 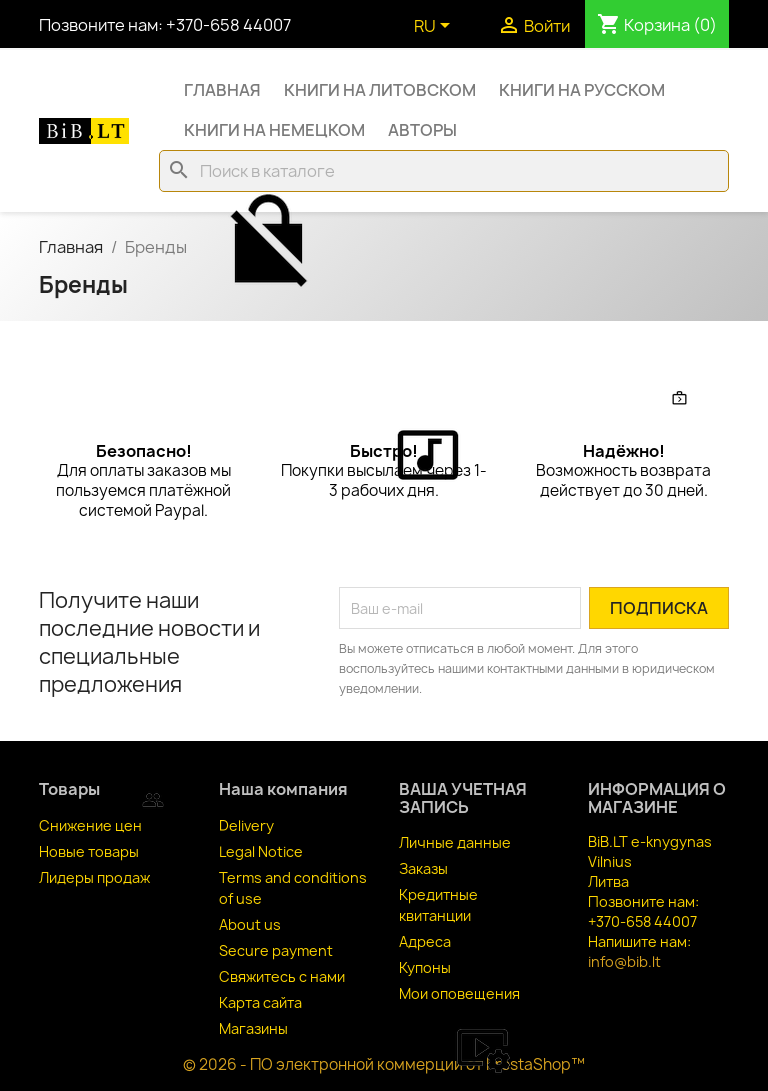 I want to click on access video playback settings, so click(x=482, y=1047).